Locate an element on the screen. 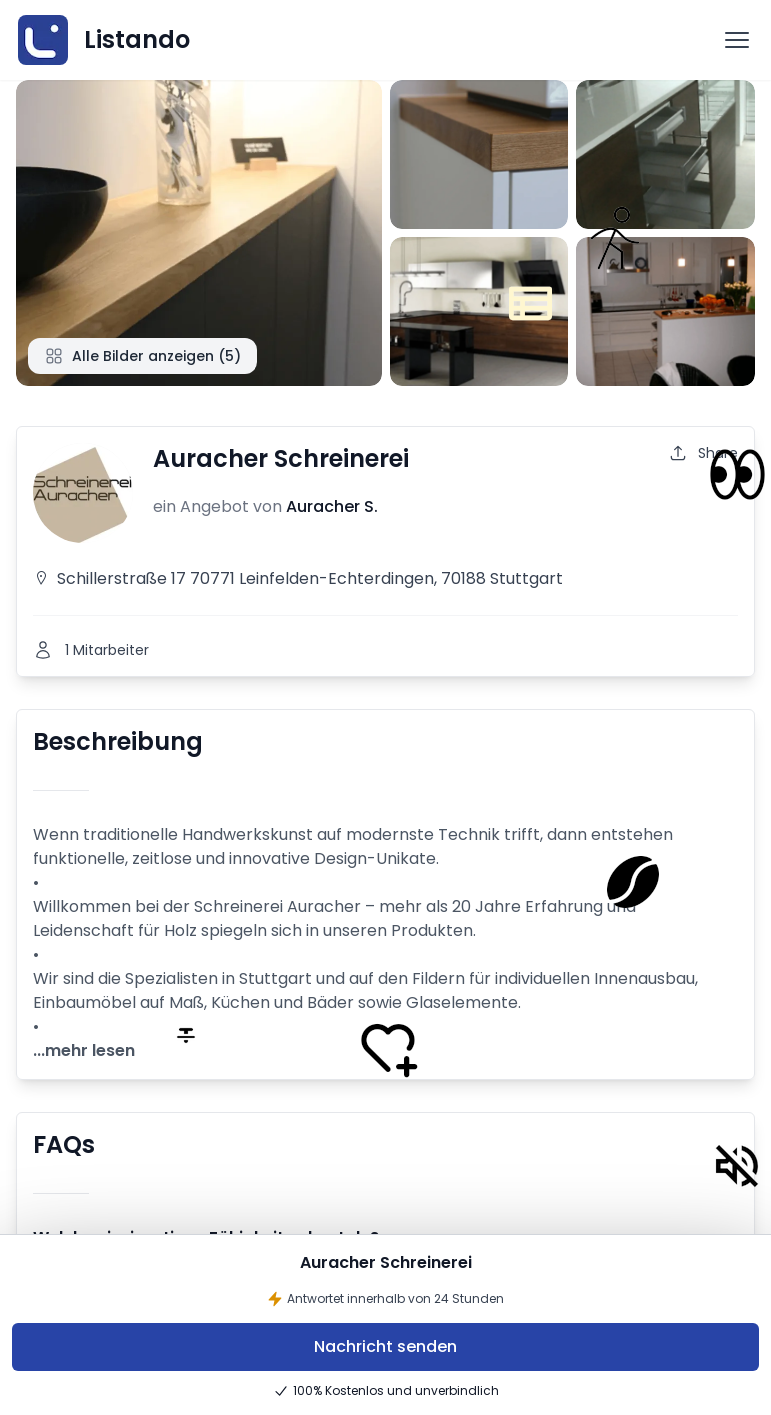 The image size is (771, 1415). indicates someone is viewing or watching is located at coordinates (737, 474).